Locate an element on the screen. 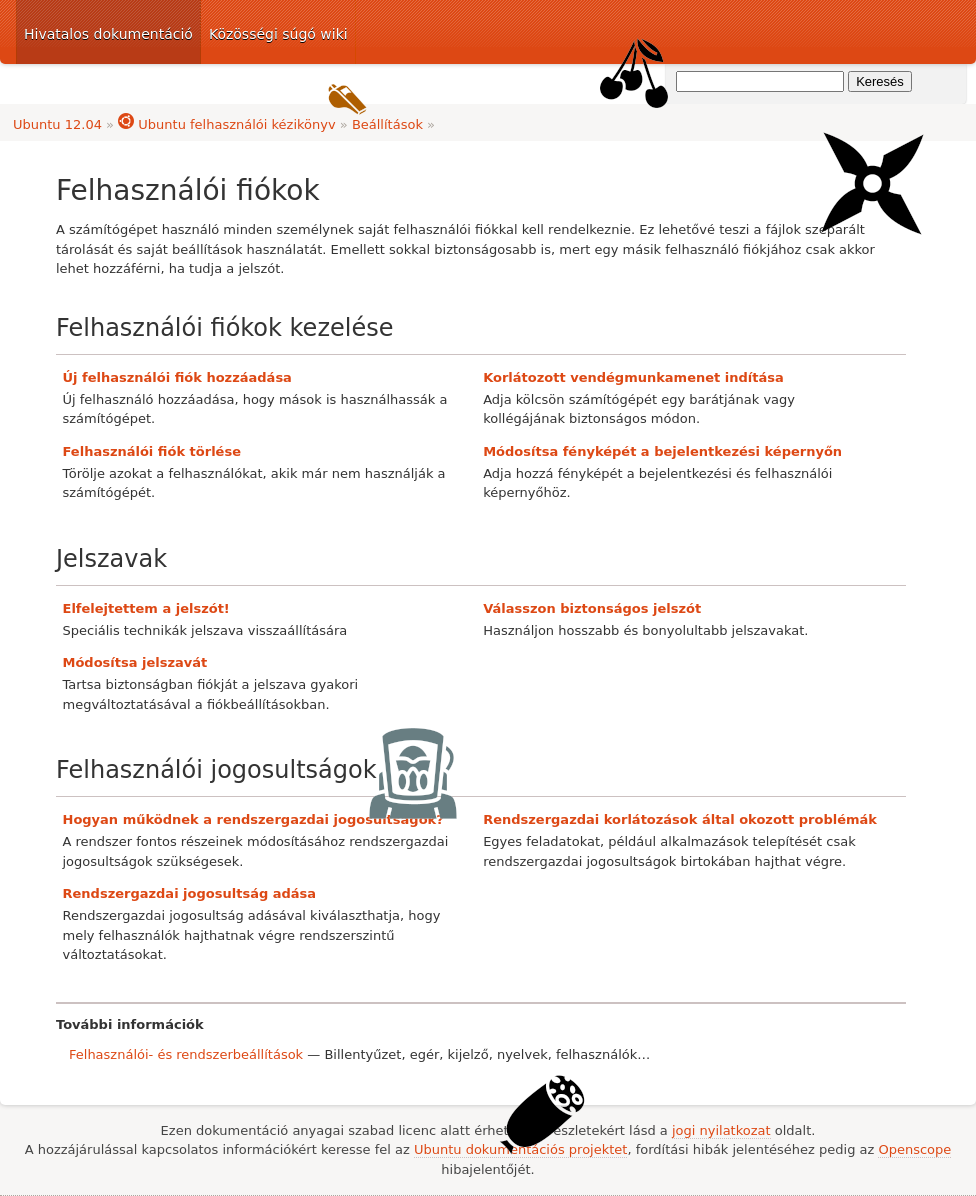 Image resolution: width=976 pixels, height=1196 pixels. browse sausage or deli meat options is located at coordinates (542, 1115).